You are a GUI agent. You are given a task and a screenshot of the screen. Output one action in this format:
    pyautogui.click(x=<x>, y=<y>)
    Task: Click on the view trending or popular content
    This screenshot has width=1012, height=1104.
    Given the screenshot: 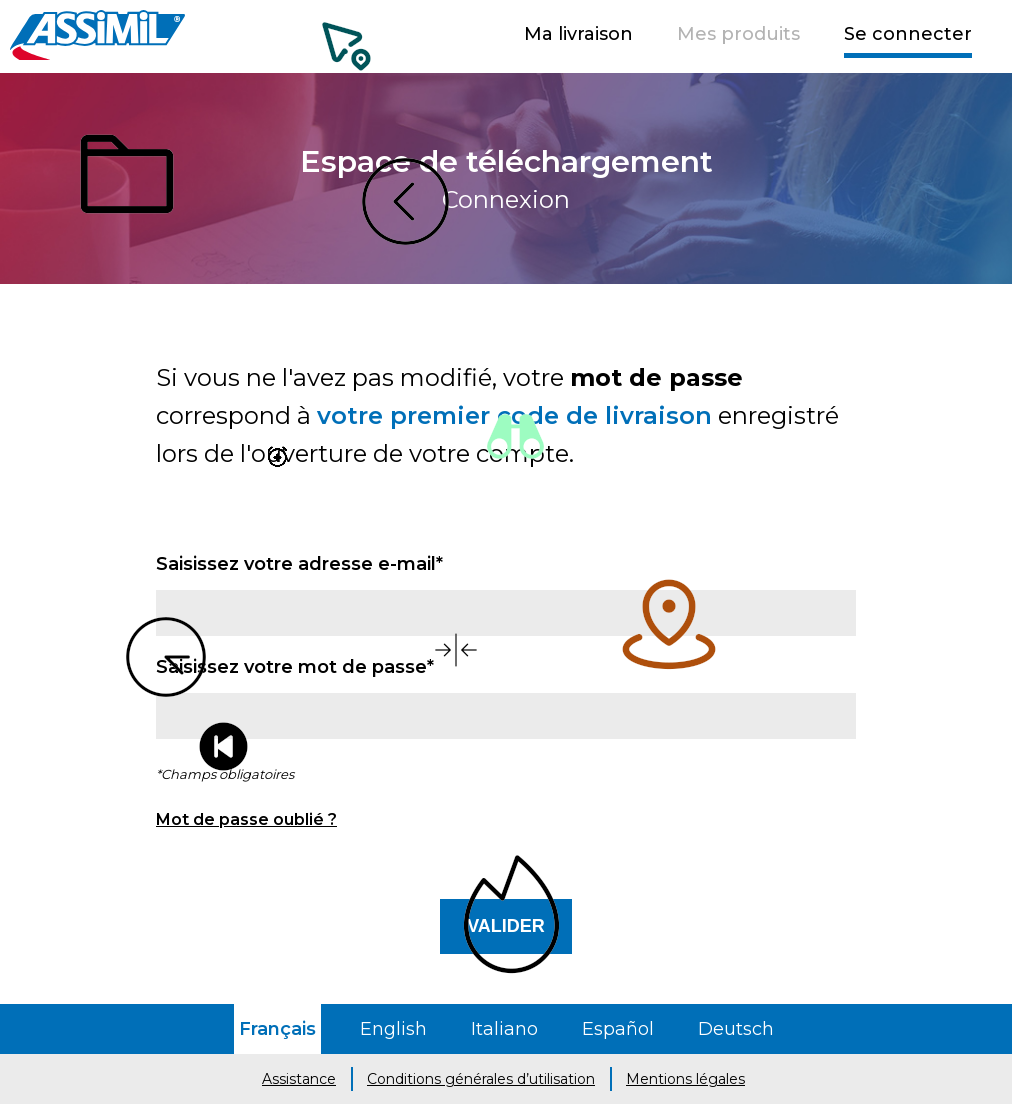 What is the action you would take?
    pyautogui.click(x=511, y=916)
    